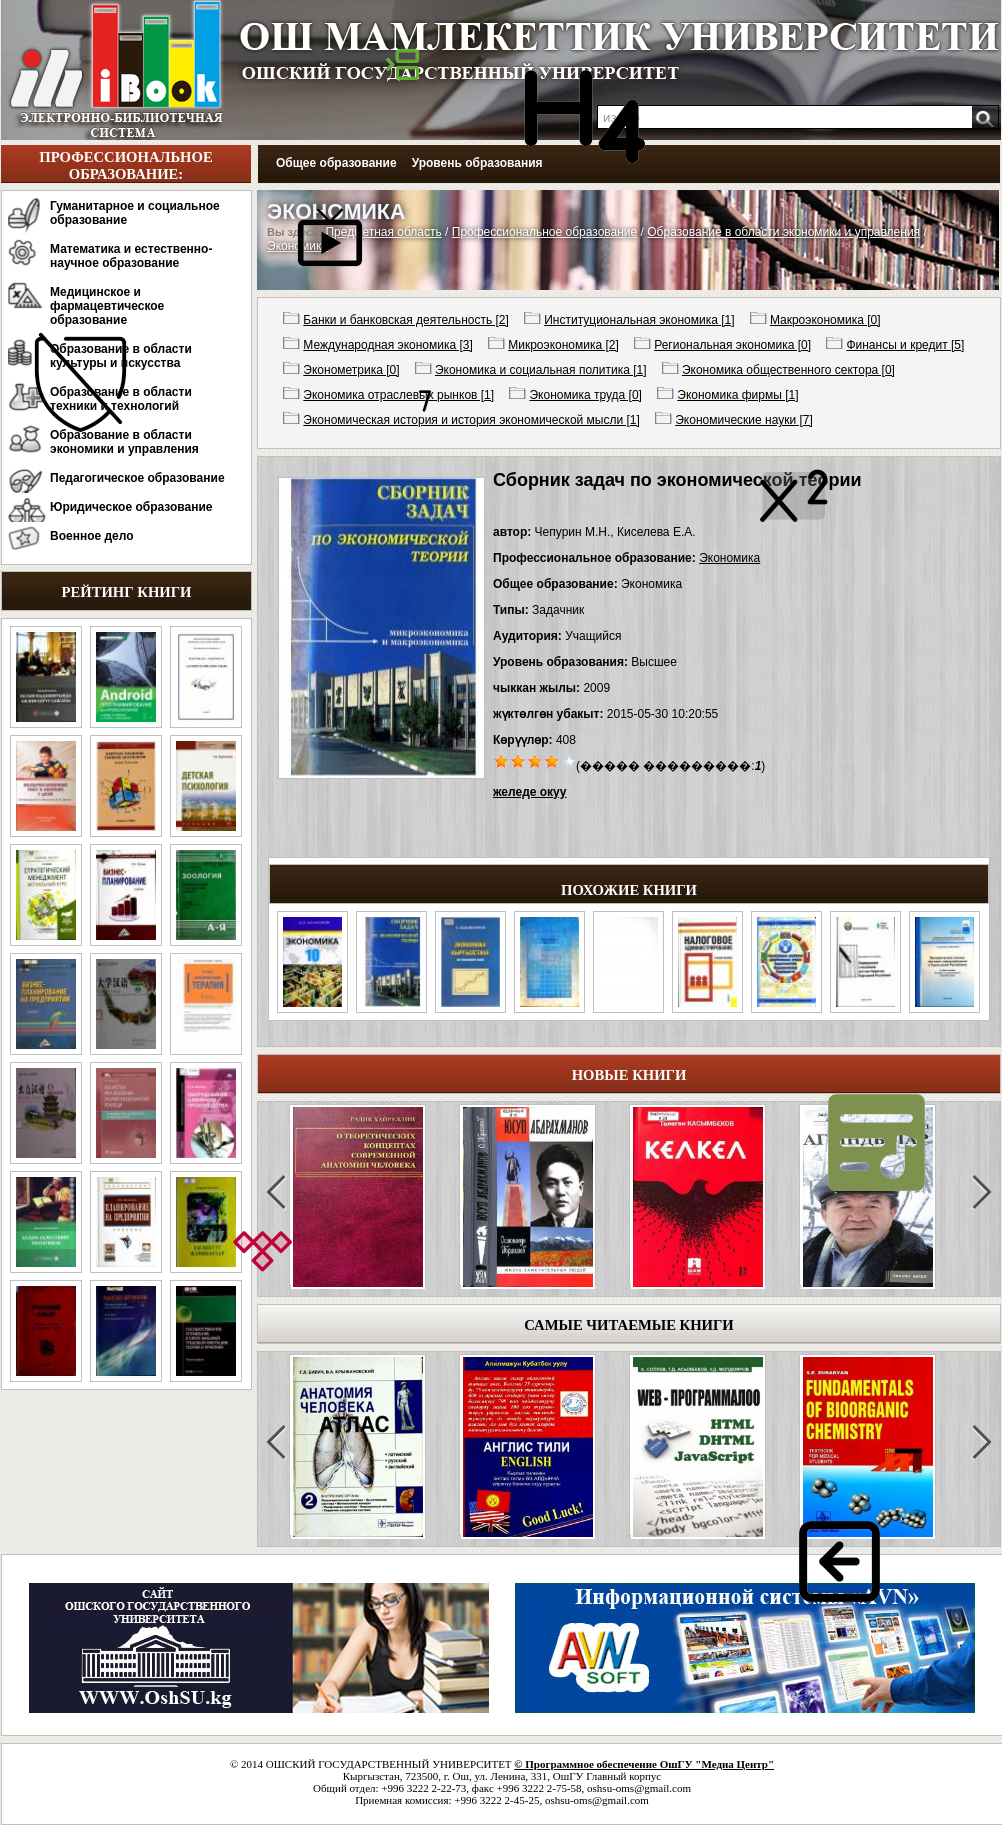 The image size is (1002, 1825). Describe the element at coordinates (790, 497) in the screenshot. I see `format text as superscript` at that location.